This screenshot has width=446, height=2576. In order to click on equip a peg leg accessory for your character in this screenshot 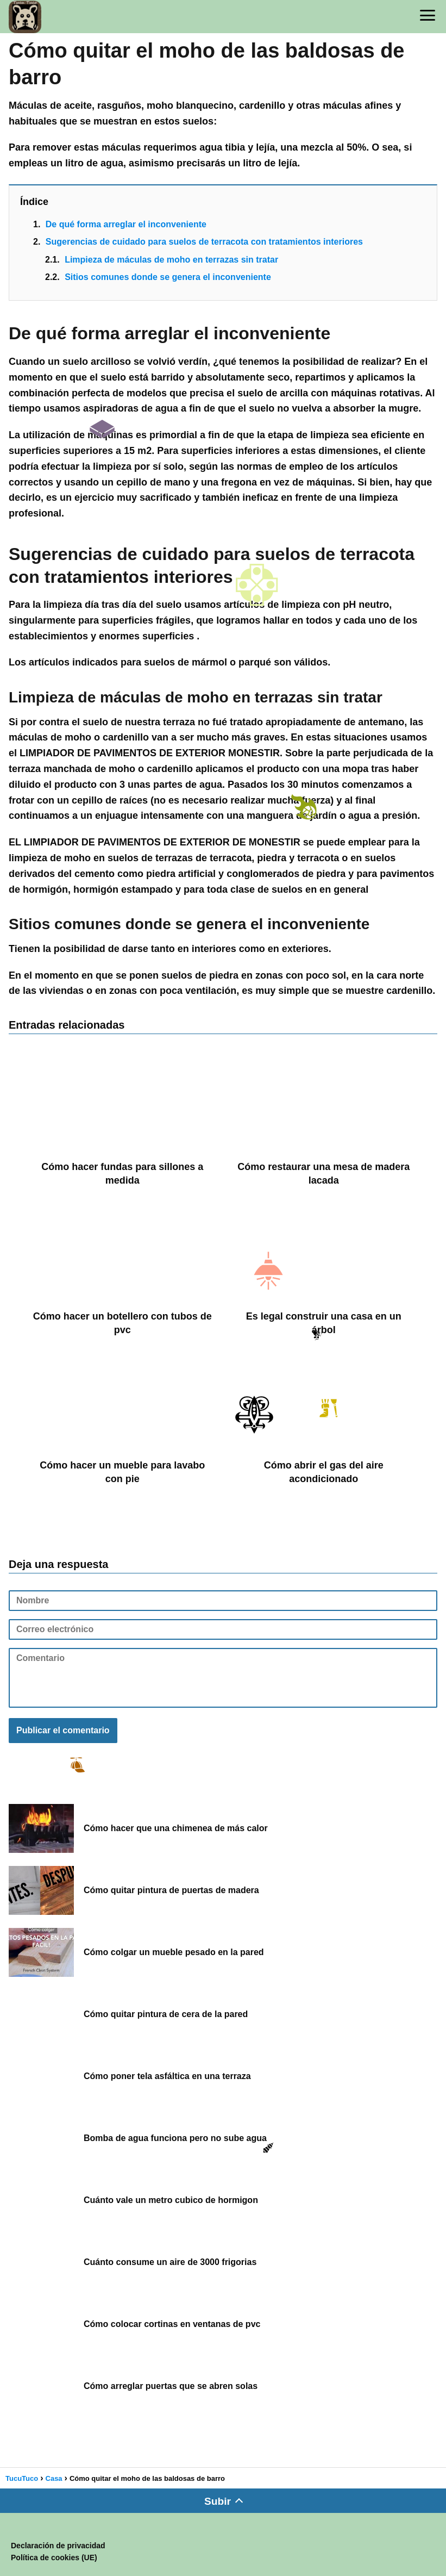, I will do `click(329, 1408)`.